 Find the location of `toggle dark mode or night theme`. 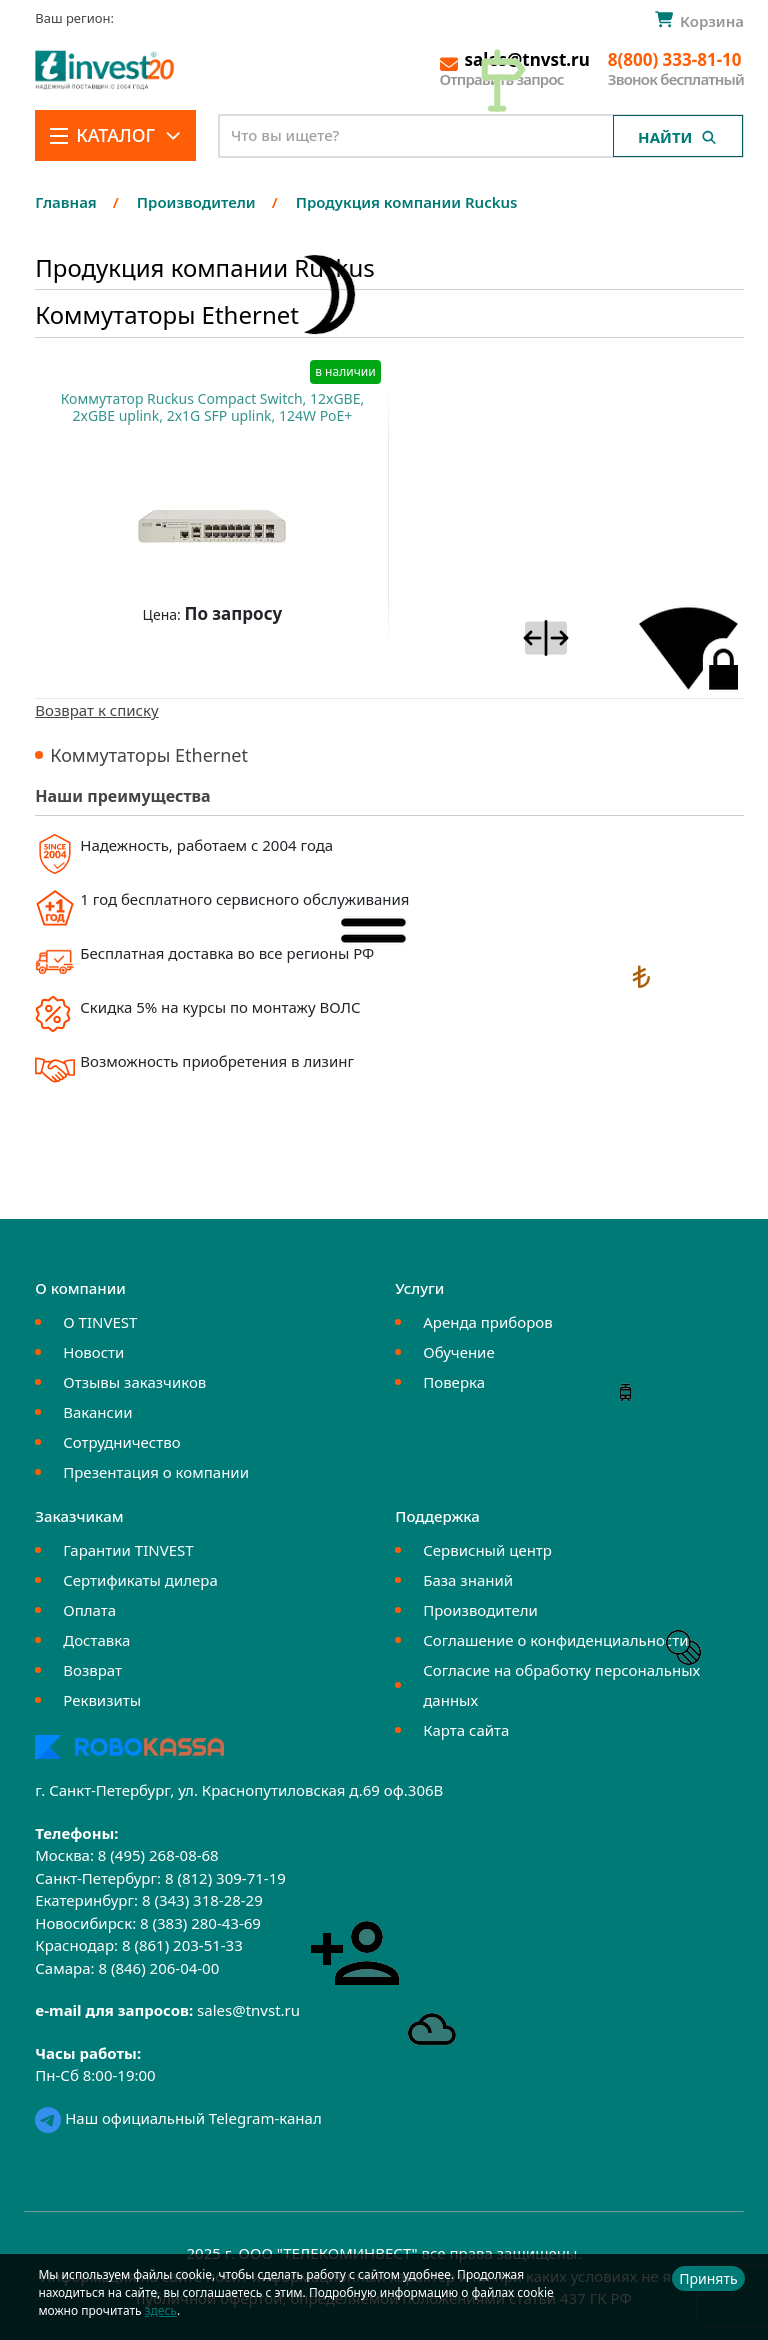

toggle dark mode or night theme is located at coordinates (327, 294).